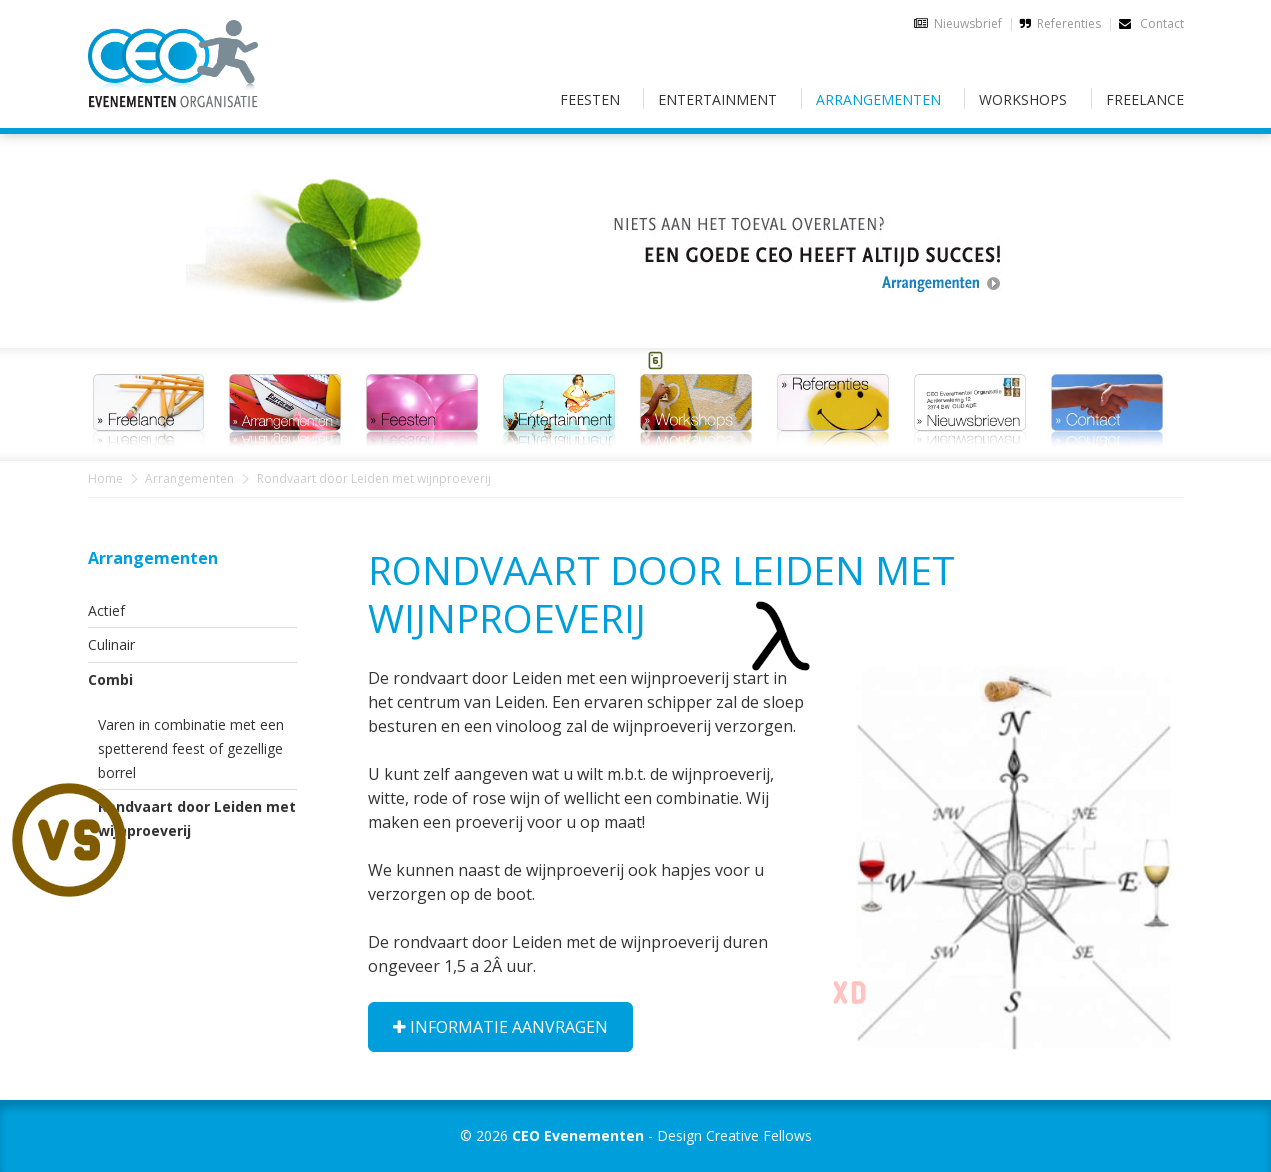  I want to click on access lambda or serverless function settings, so click(779, 636).